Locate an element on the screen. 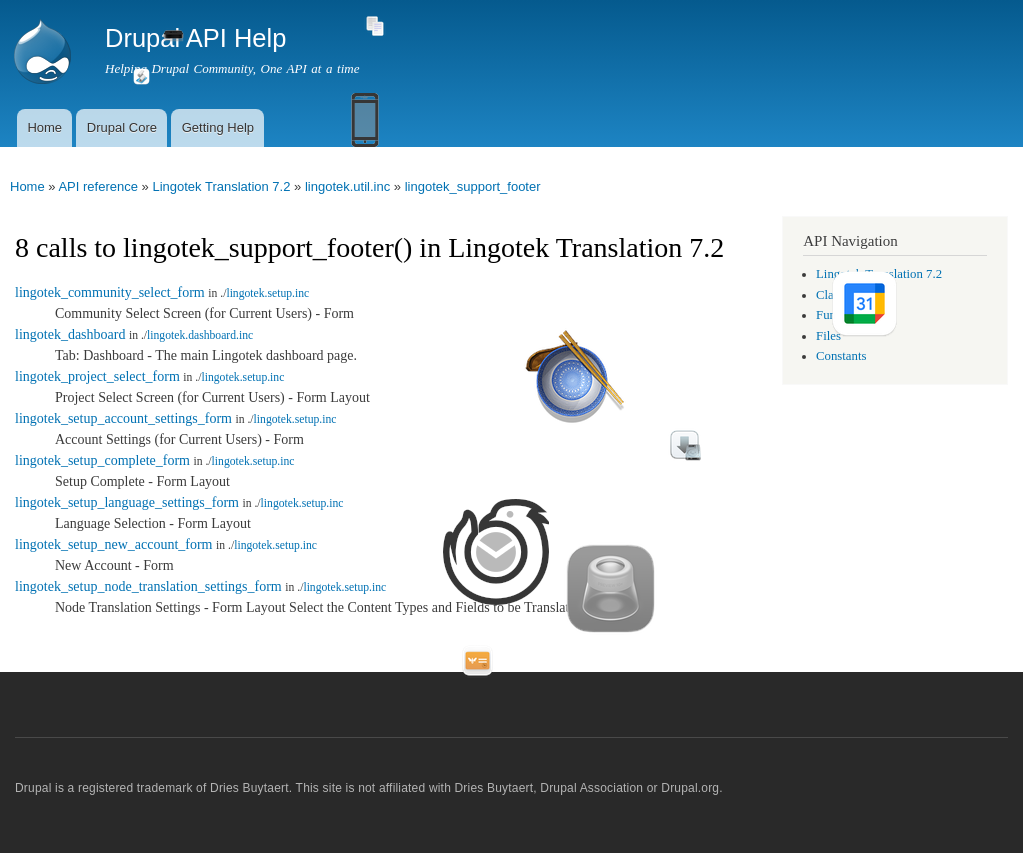 This screenshot has height=853, width=1023. open thunderbird email client is located at coordinates (496, 552).